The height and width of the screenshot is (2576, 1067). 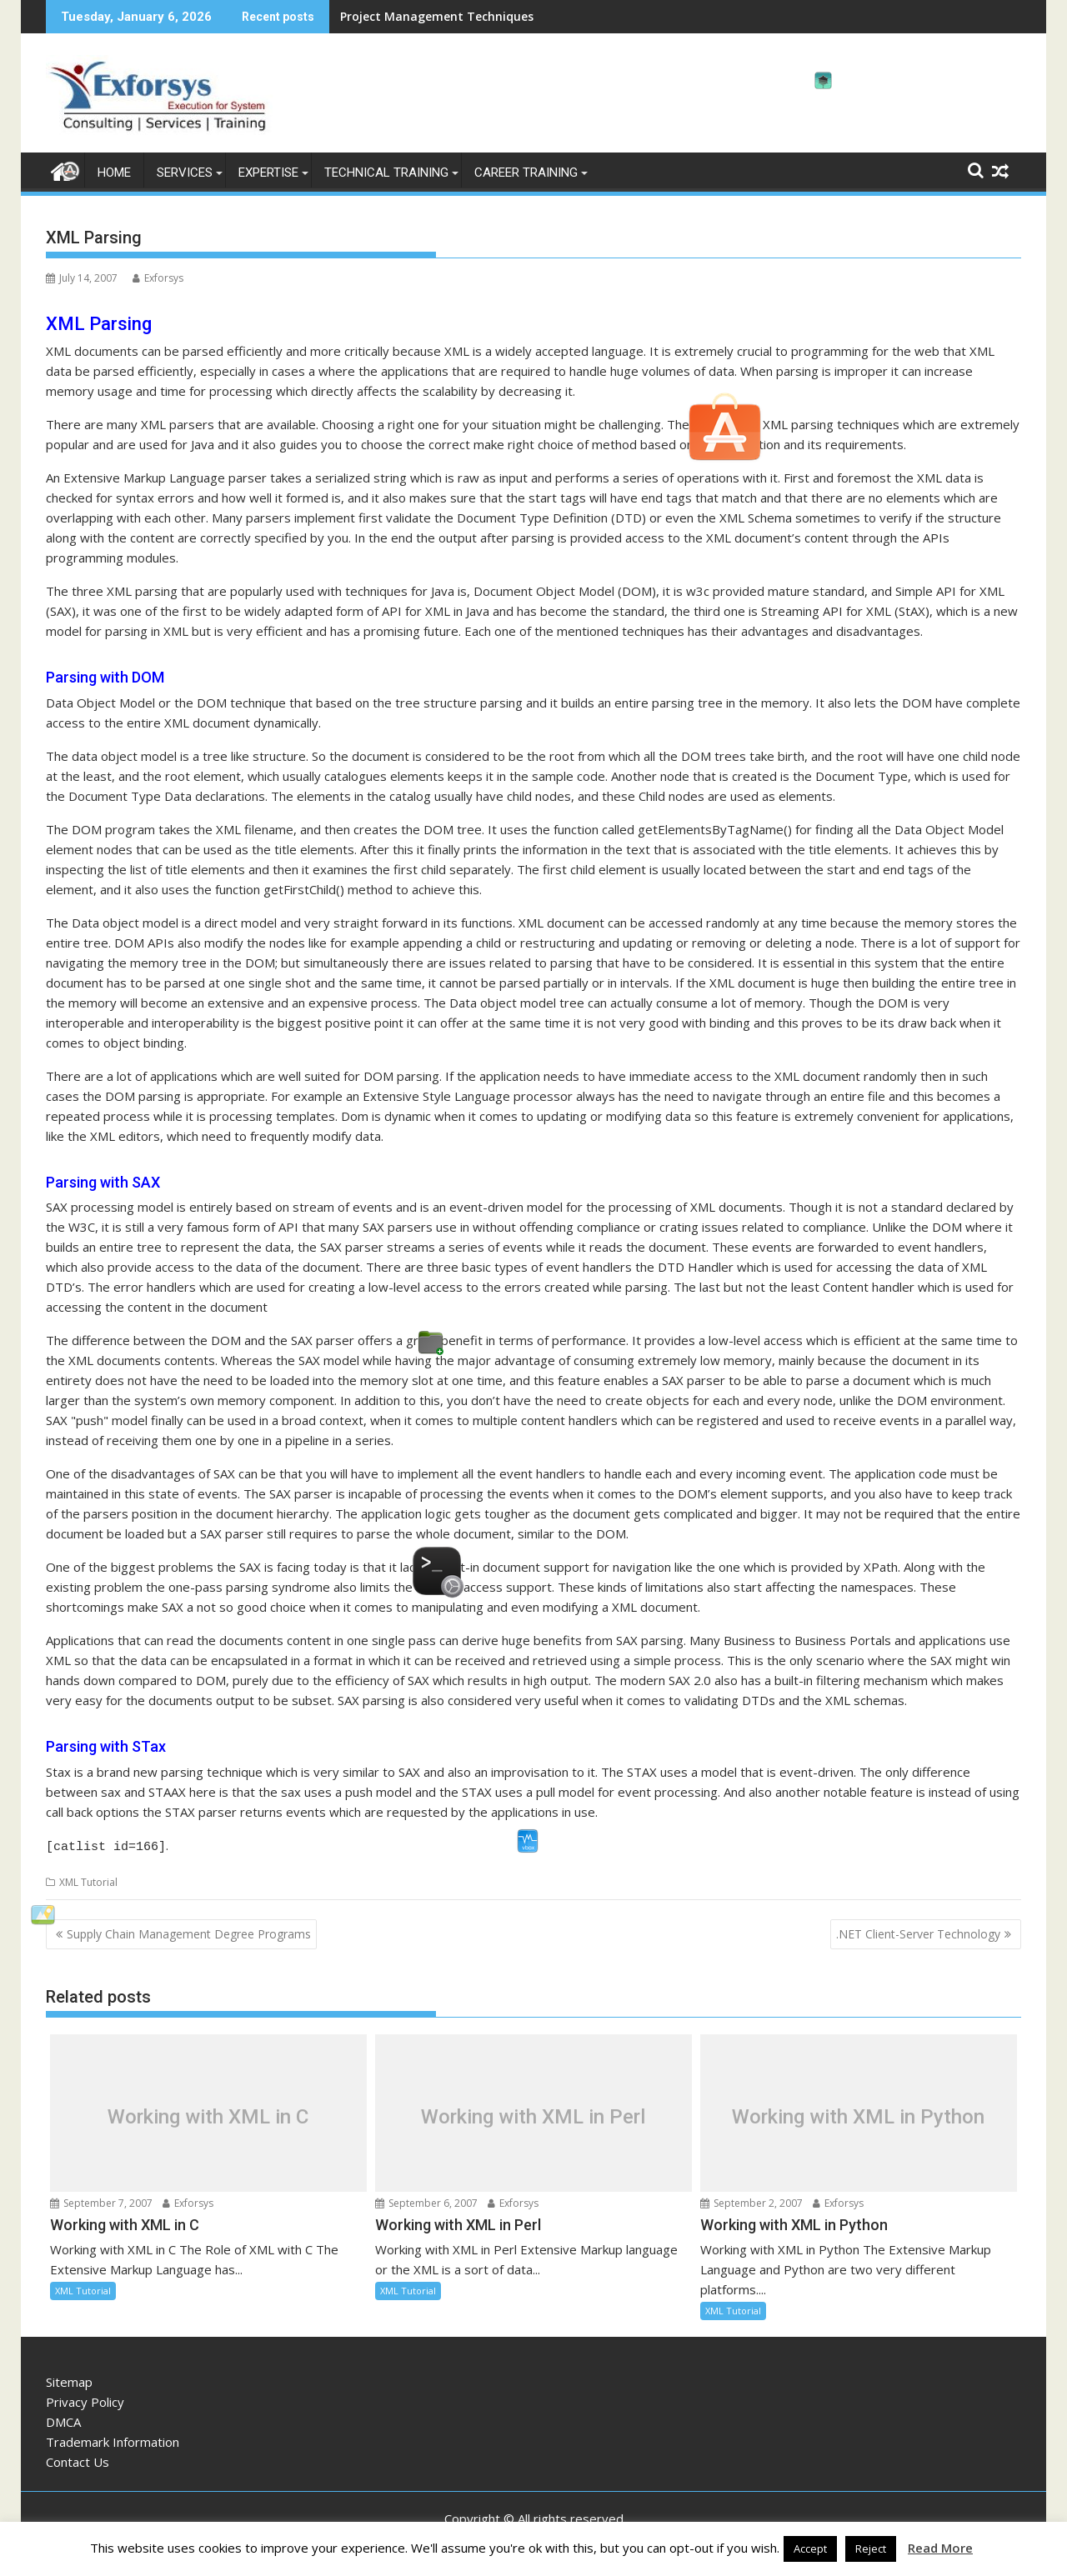 What do you see at coordinates (528, 1841) in the screenshot?
I see `a VirtualBox virtual machine configuration file` at bounding box center [528, 1841].